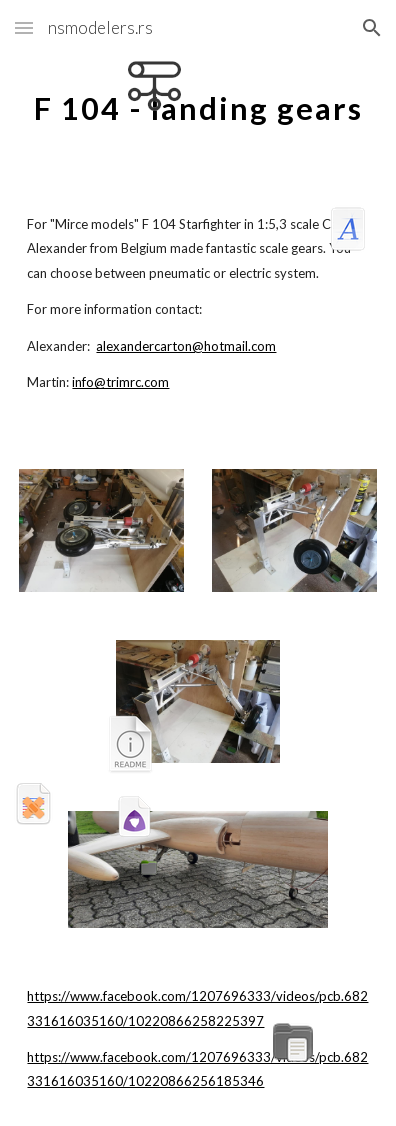 This screenshot has width=396, height=1126. What do you see at coordinates (130, 744) in the screenshot?
I see `open readme documentation file` at bounding box center [130, 744].